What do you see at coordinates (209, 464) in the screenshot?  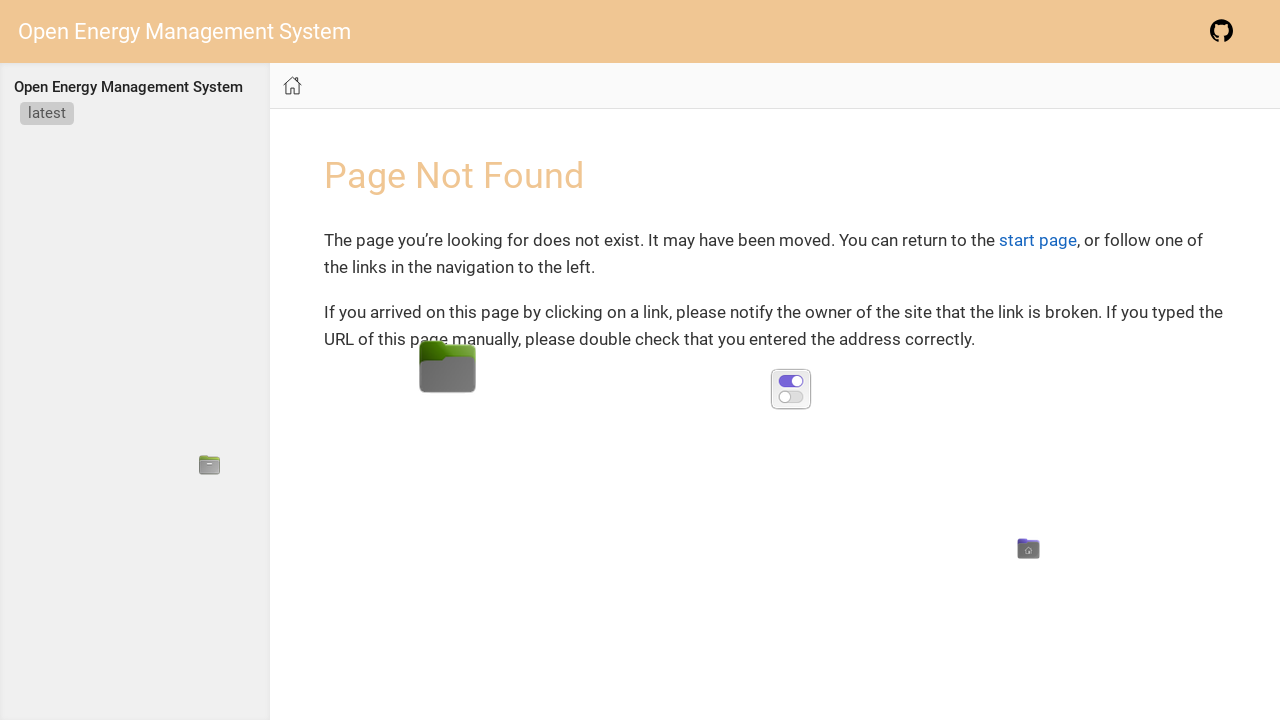 I see `open file manager application` at bounding box center [209, 464].